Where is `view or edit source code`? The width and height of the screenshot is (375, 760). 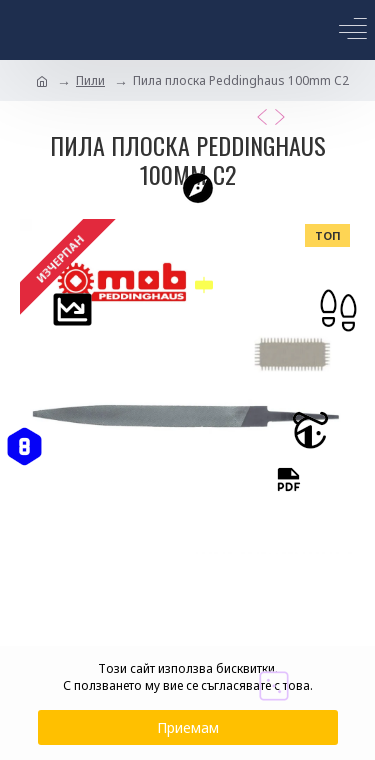
view or edit source code is located at coordinates (271, 117).